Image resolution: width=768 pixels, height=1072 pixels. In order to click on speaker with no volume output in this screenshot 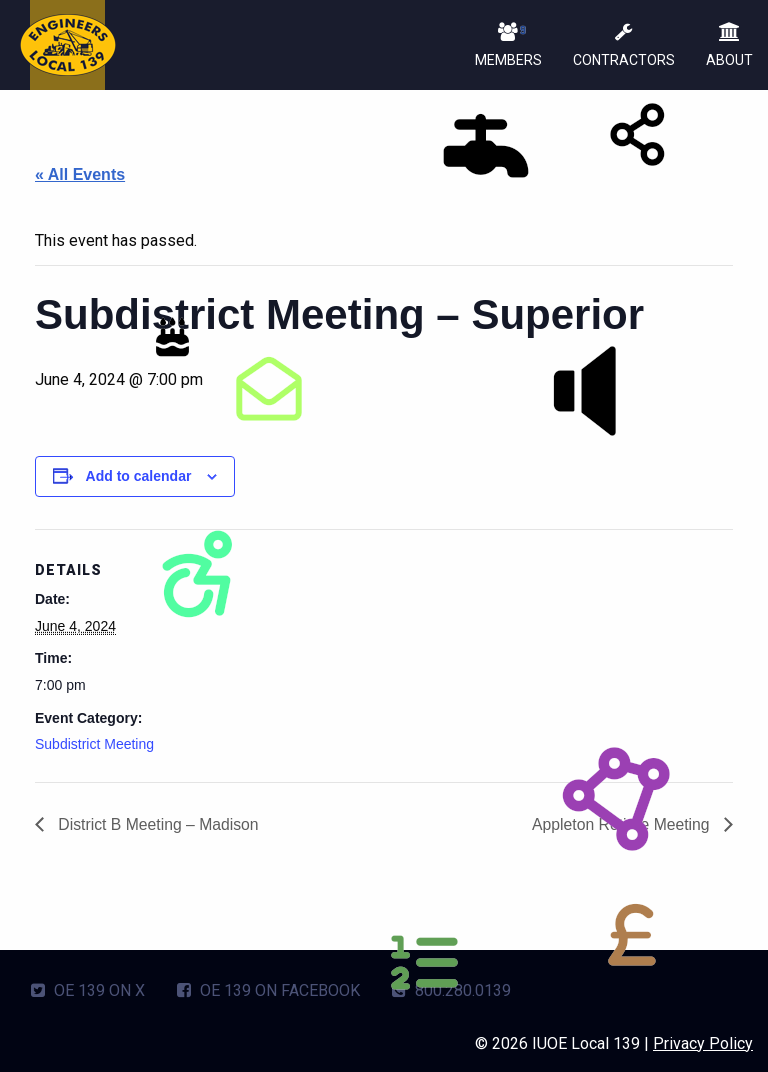, I will do `click(602, 391)`.